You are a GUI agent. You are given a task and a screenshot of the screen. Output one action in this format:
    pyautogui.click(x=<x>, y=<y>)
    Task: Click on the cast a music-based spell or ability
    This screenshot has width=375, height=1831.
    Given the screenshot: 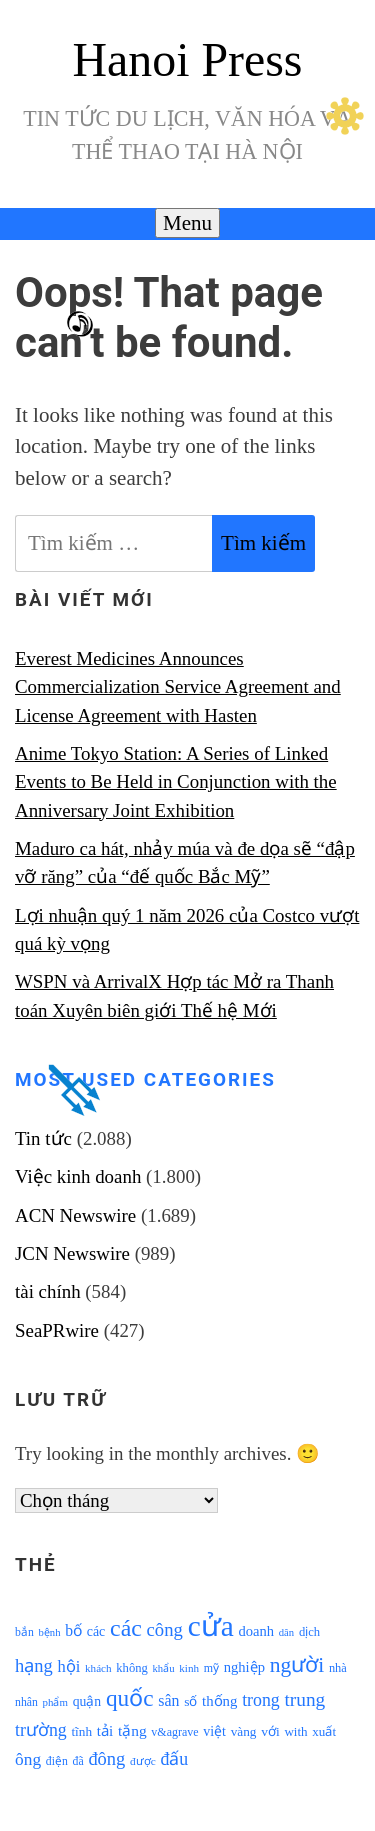 What is the action you would take?
    pyautogui.click(x=80, y=324)
    